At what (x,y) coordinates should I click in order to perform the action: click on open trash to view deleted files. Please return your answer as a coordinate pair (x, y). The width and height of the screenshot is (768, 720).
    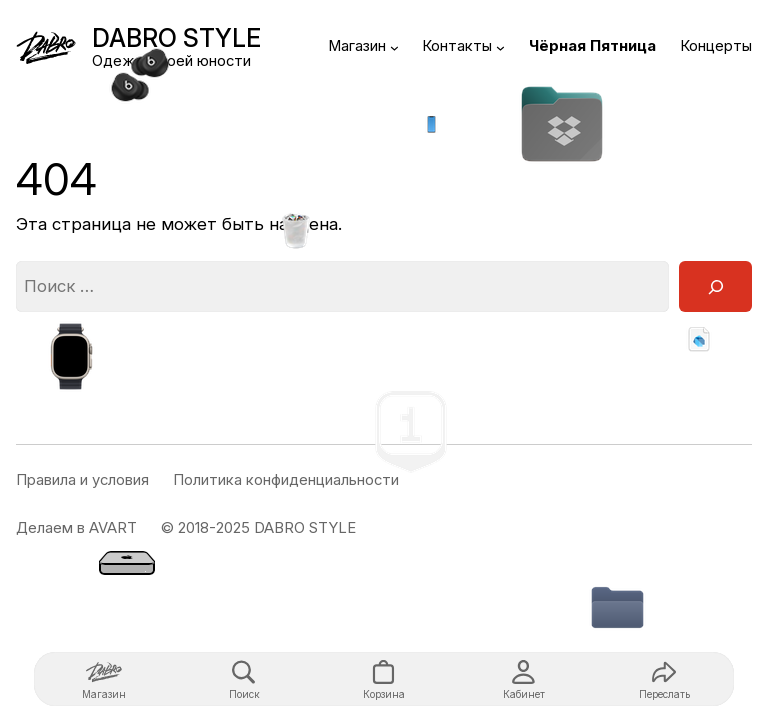
    Looking at the image, I should click on (296, 231).